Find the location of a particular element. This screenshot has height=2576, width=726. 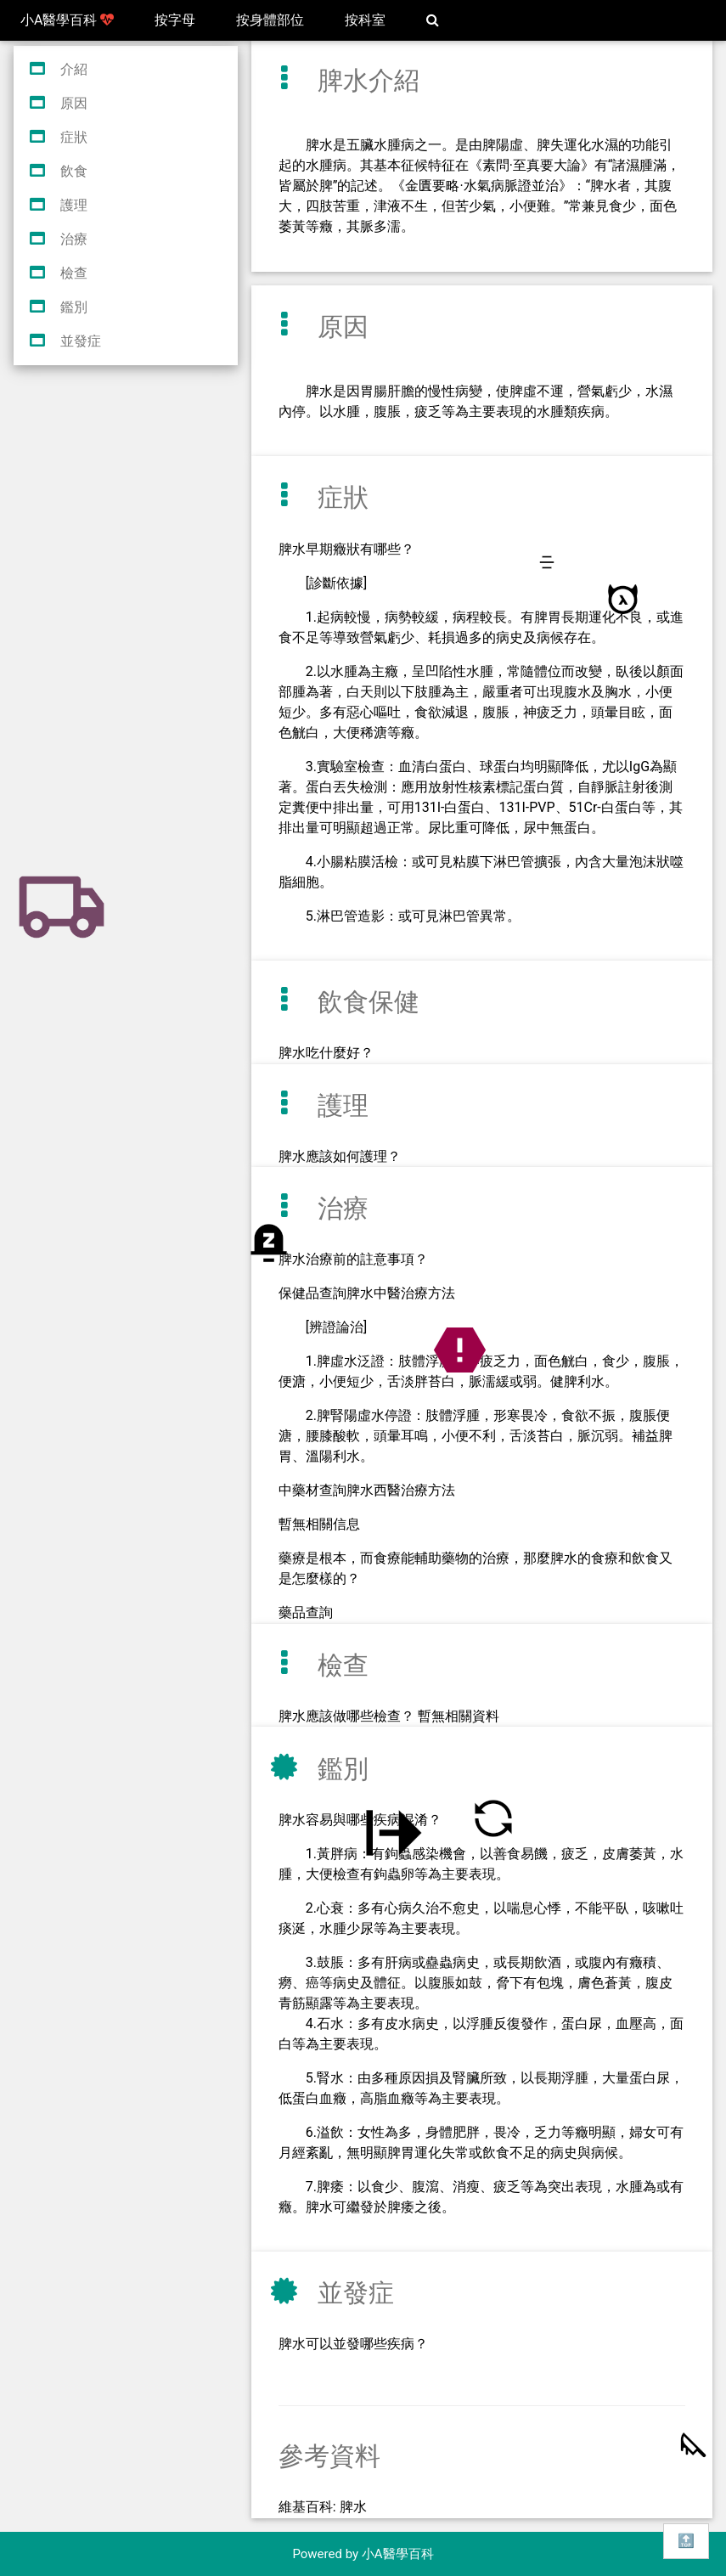

indicates mature or violent content warning is located at coordinates (693, 2445).